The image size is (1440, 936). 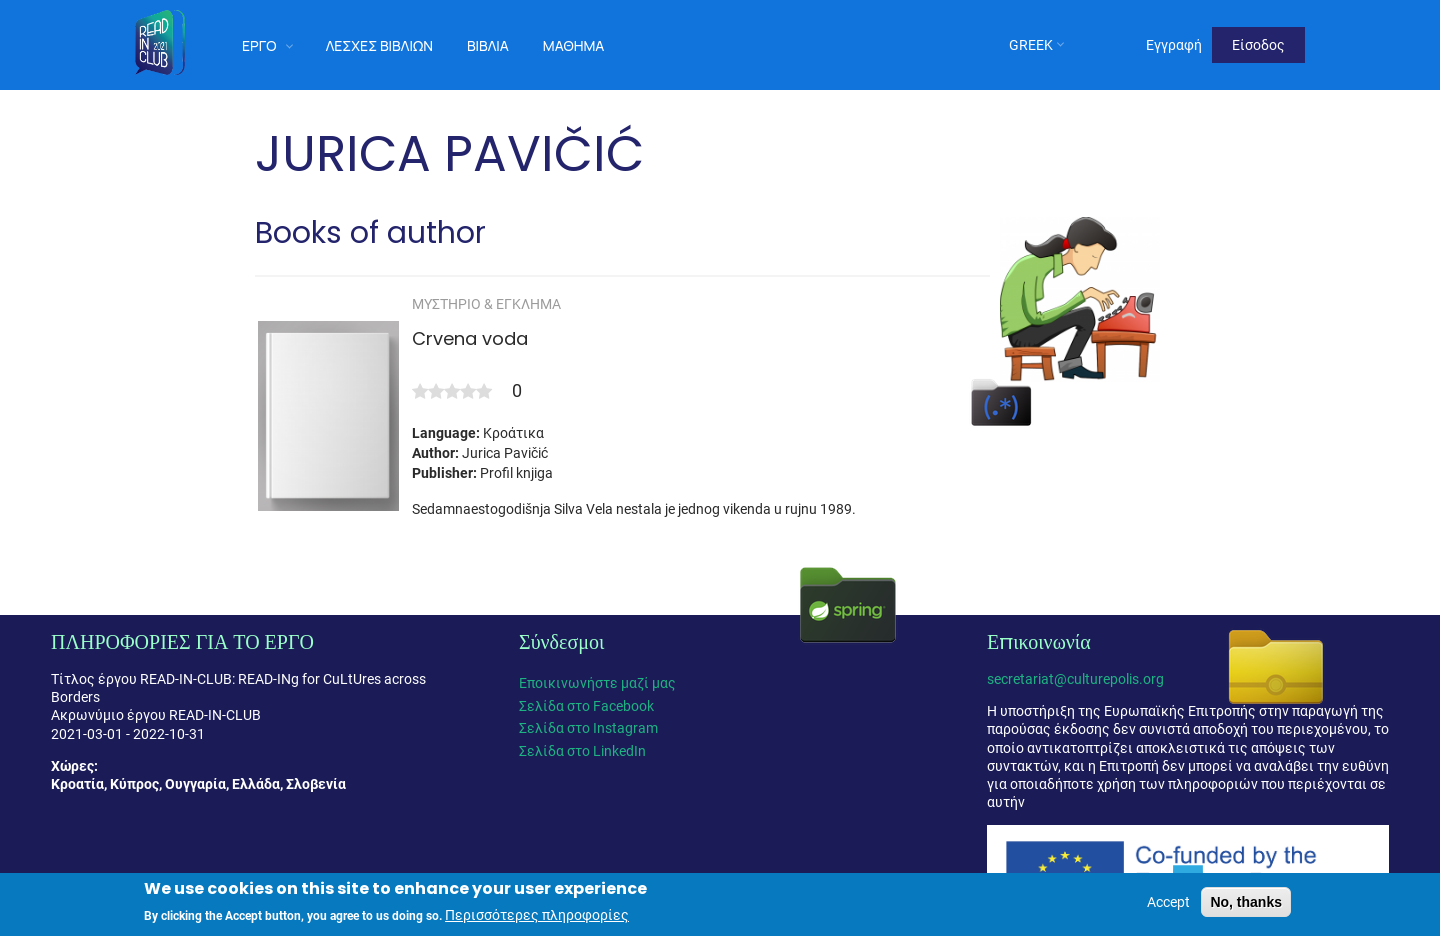 What do you see at coordinates (1275, 669) in the screenshot?
I see `folder for storing pokémon-related files or games` at bounding box center [1275, 669].